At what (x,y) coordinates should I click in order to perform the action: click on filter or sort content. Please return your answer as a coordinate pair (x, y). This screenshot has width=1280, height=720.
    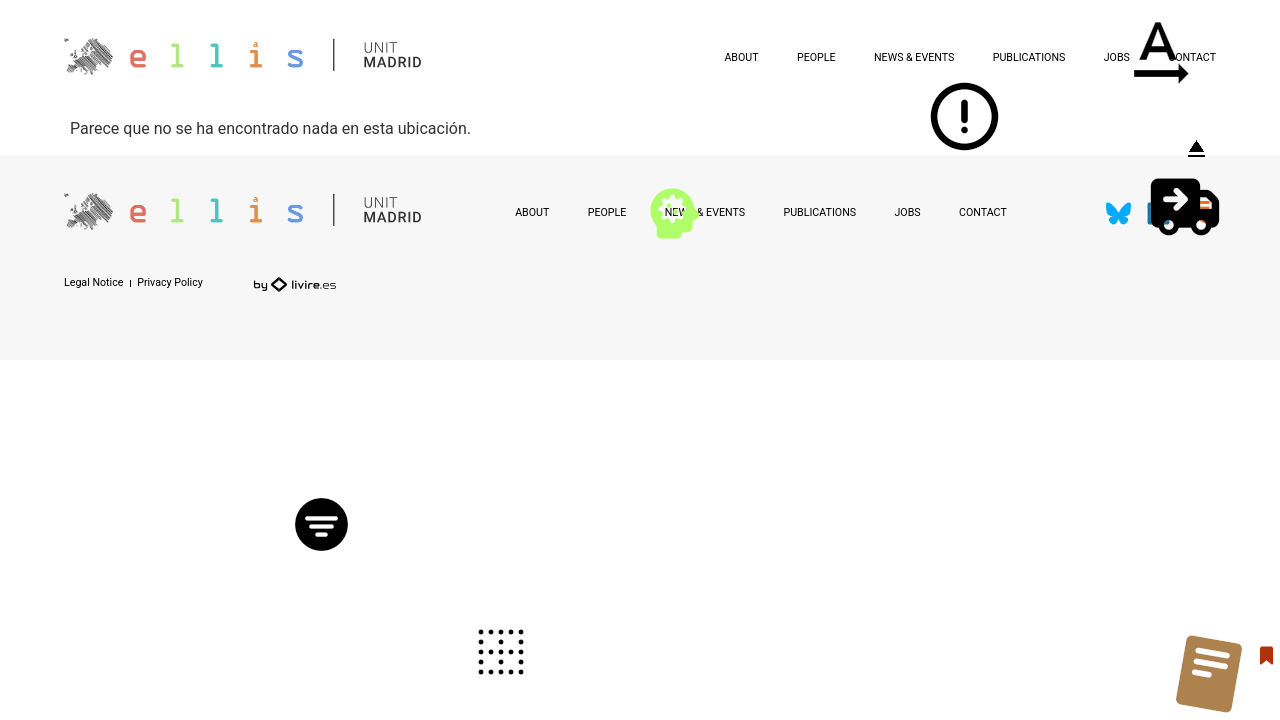
    Looking at the image, I should click on (321, 524).